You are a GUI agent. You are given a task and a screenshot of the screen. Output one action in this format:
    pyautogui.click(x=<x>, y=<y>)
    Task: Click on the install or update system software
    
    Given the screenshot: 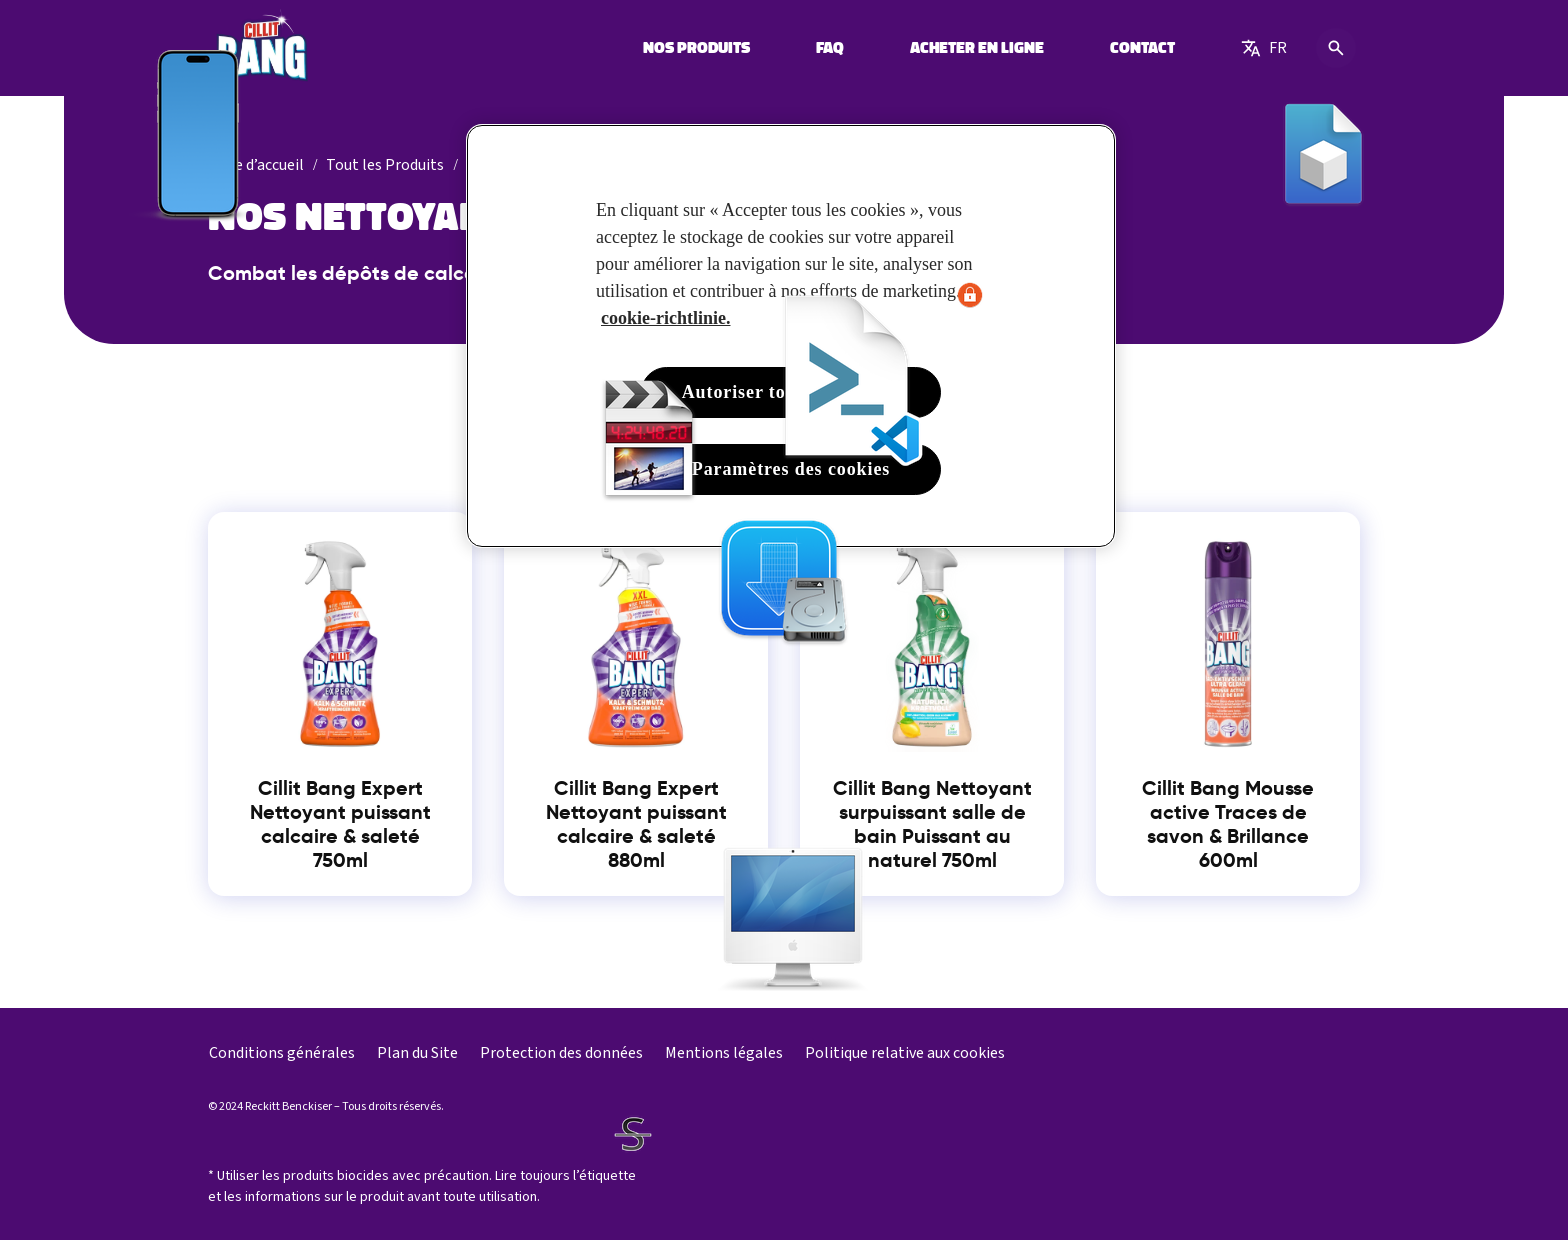 What is the action you would take?
    pyautogui.click(x=779, y=578)
    